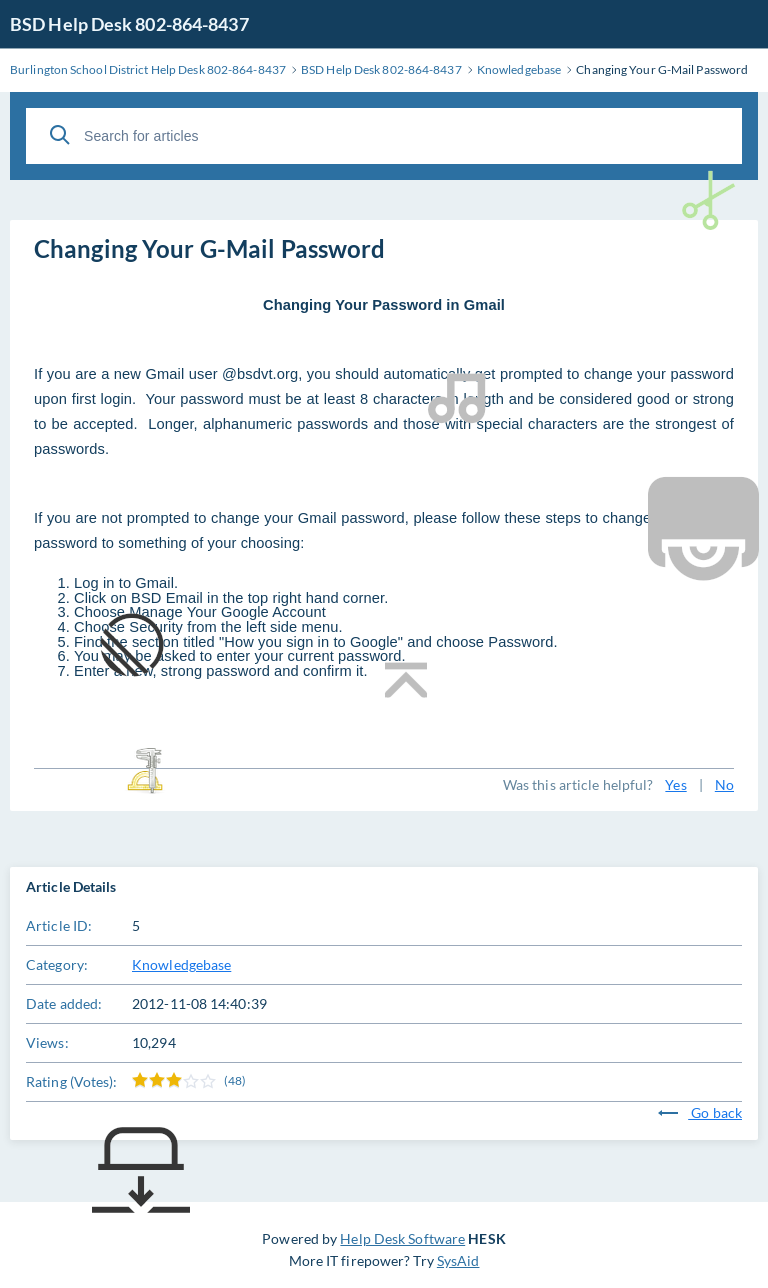 The width and height of the screenshot is (768, 1288). I want to click on scroll to top of page, so click(406, 680).